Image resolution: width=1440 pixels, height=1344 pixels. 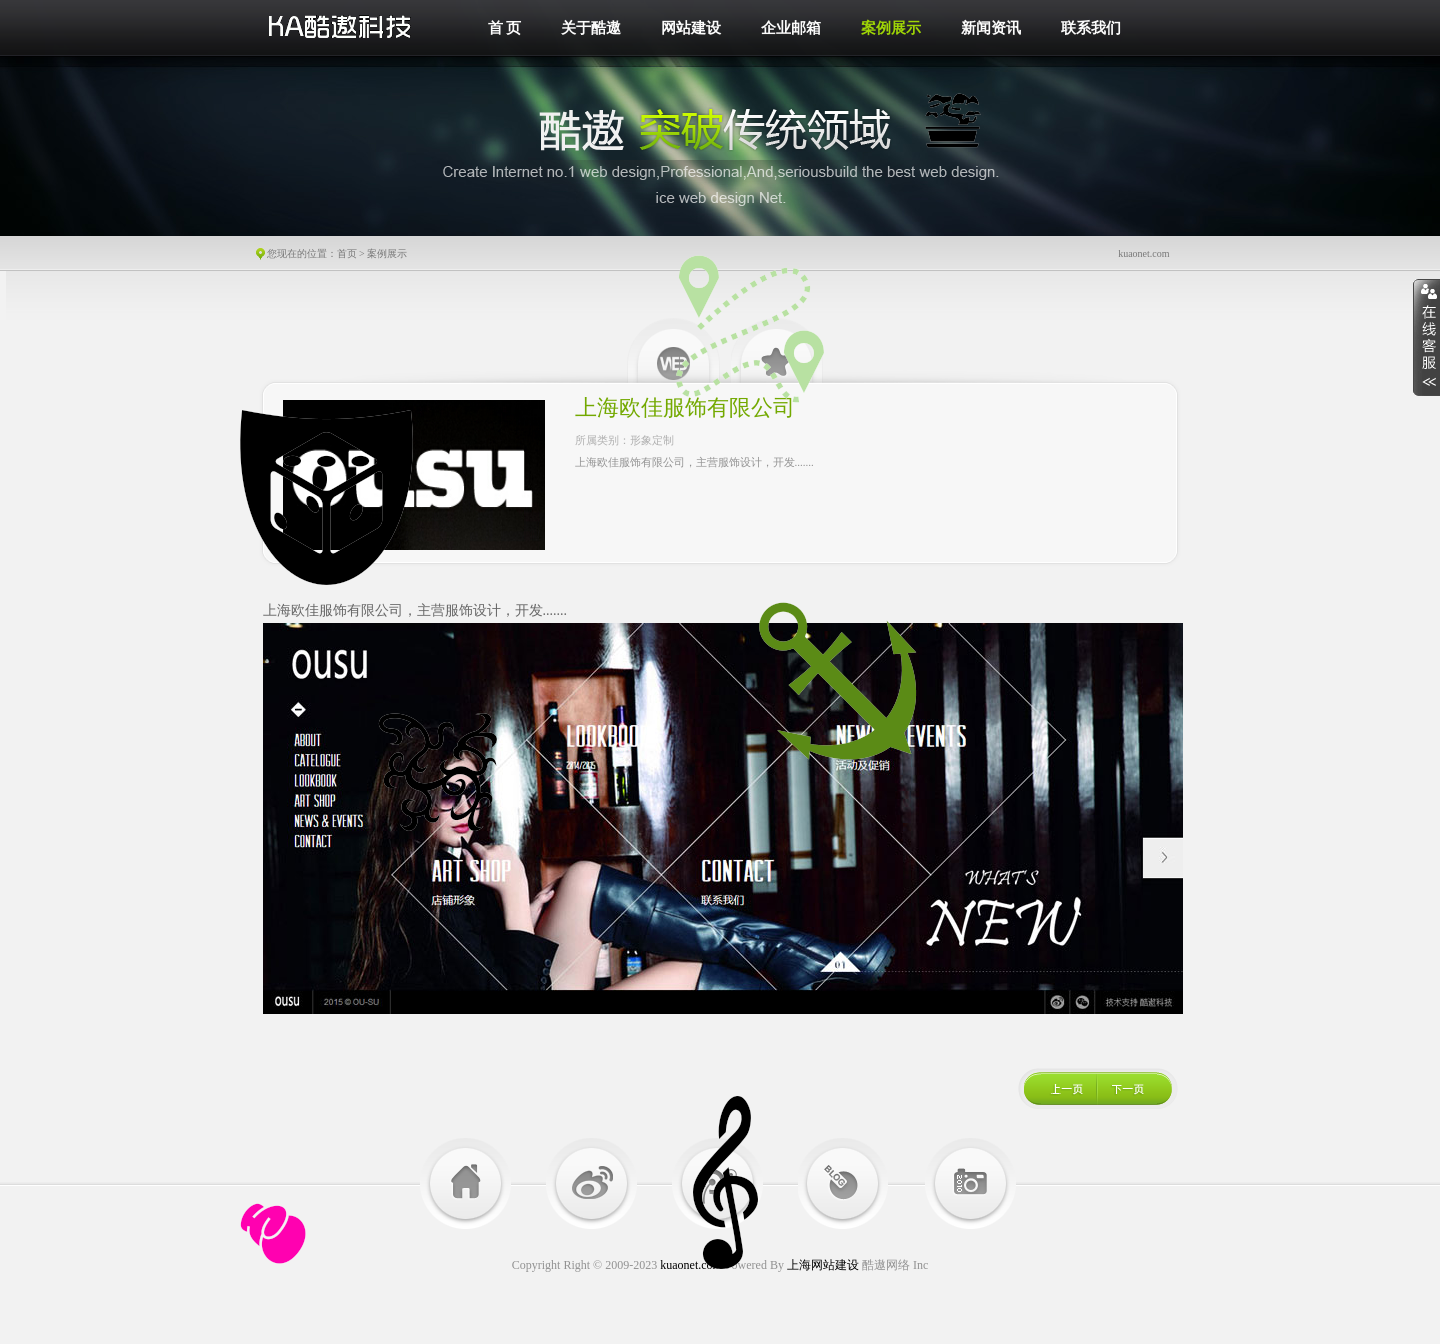 I want to click on decorative vine or plant element for fantasy game UI, so click(x=437, y=771).